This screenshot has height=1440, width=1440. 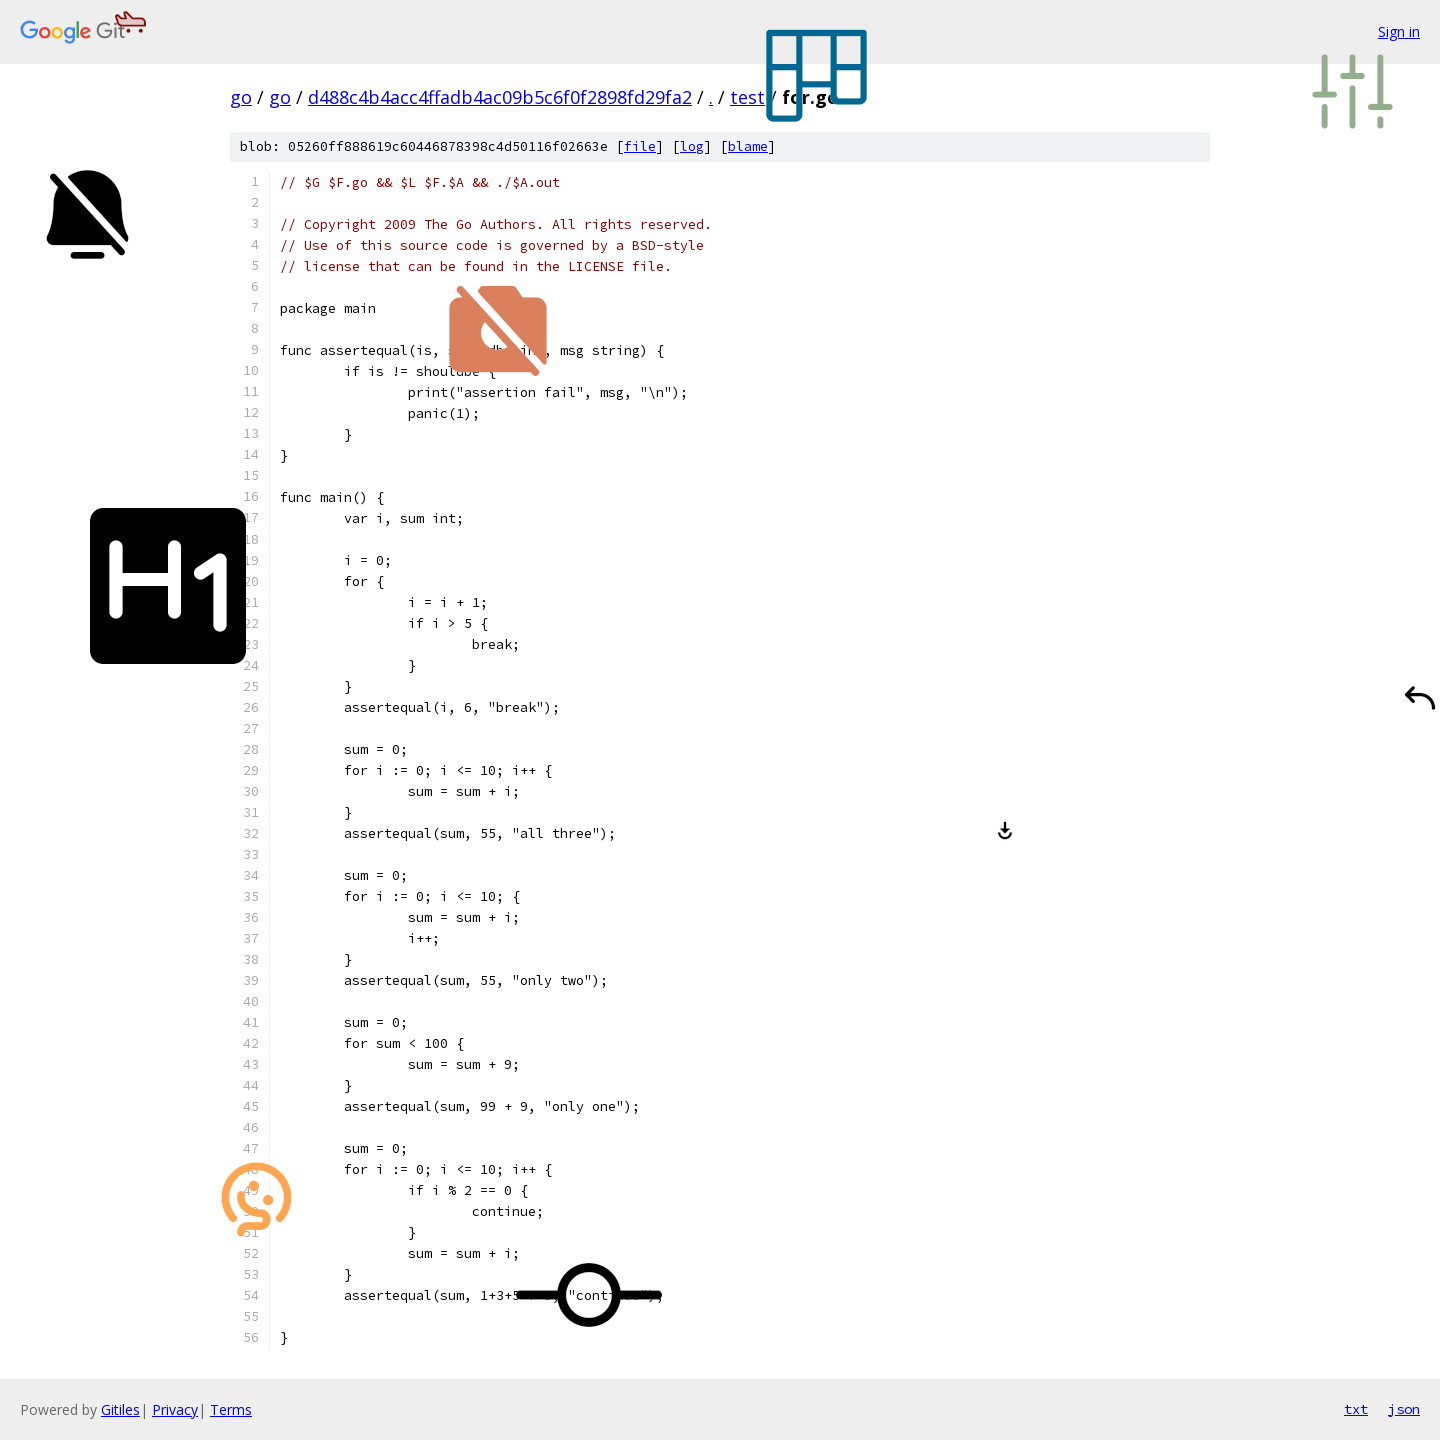 I want to click on airplane taxiing on the ground, so click(x=130, y=21).